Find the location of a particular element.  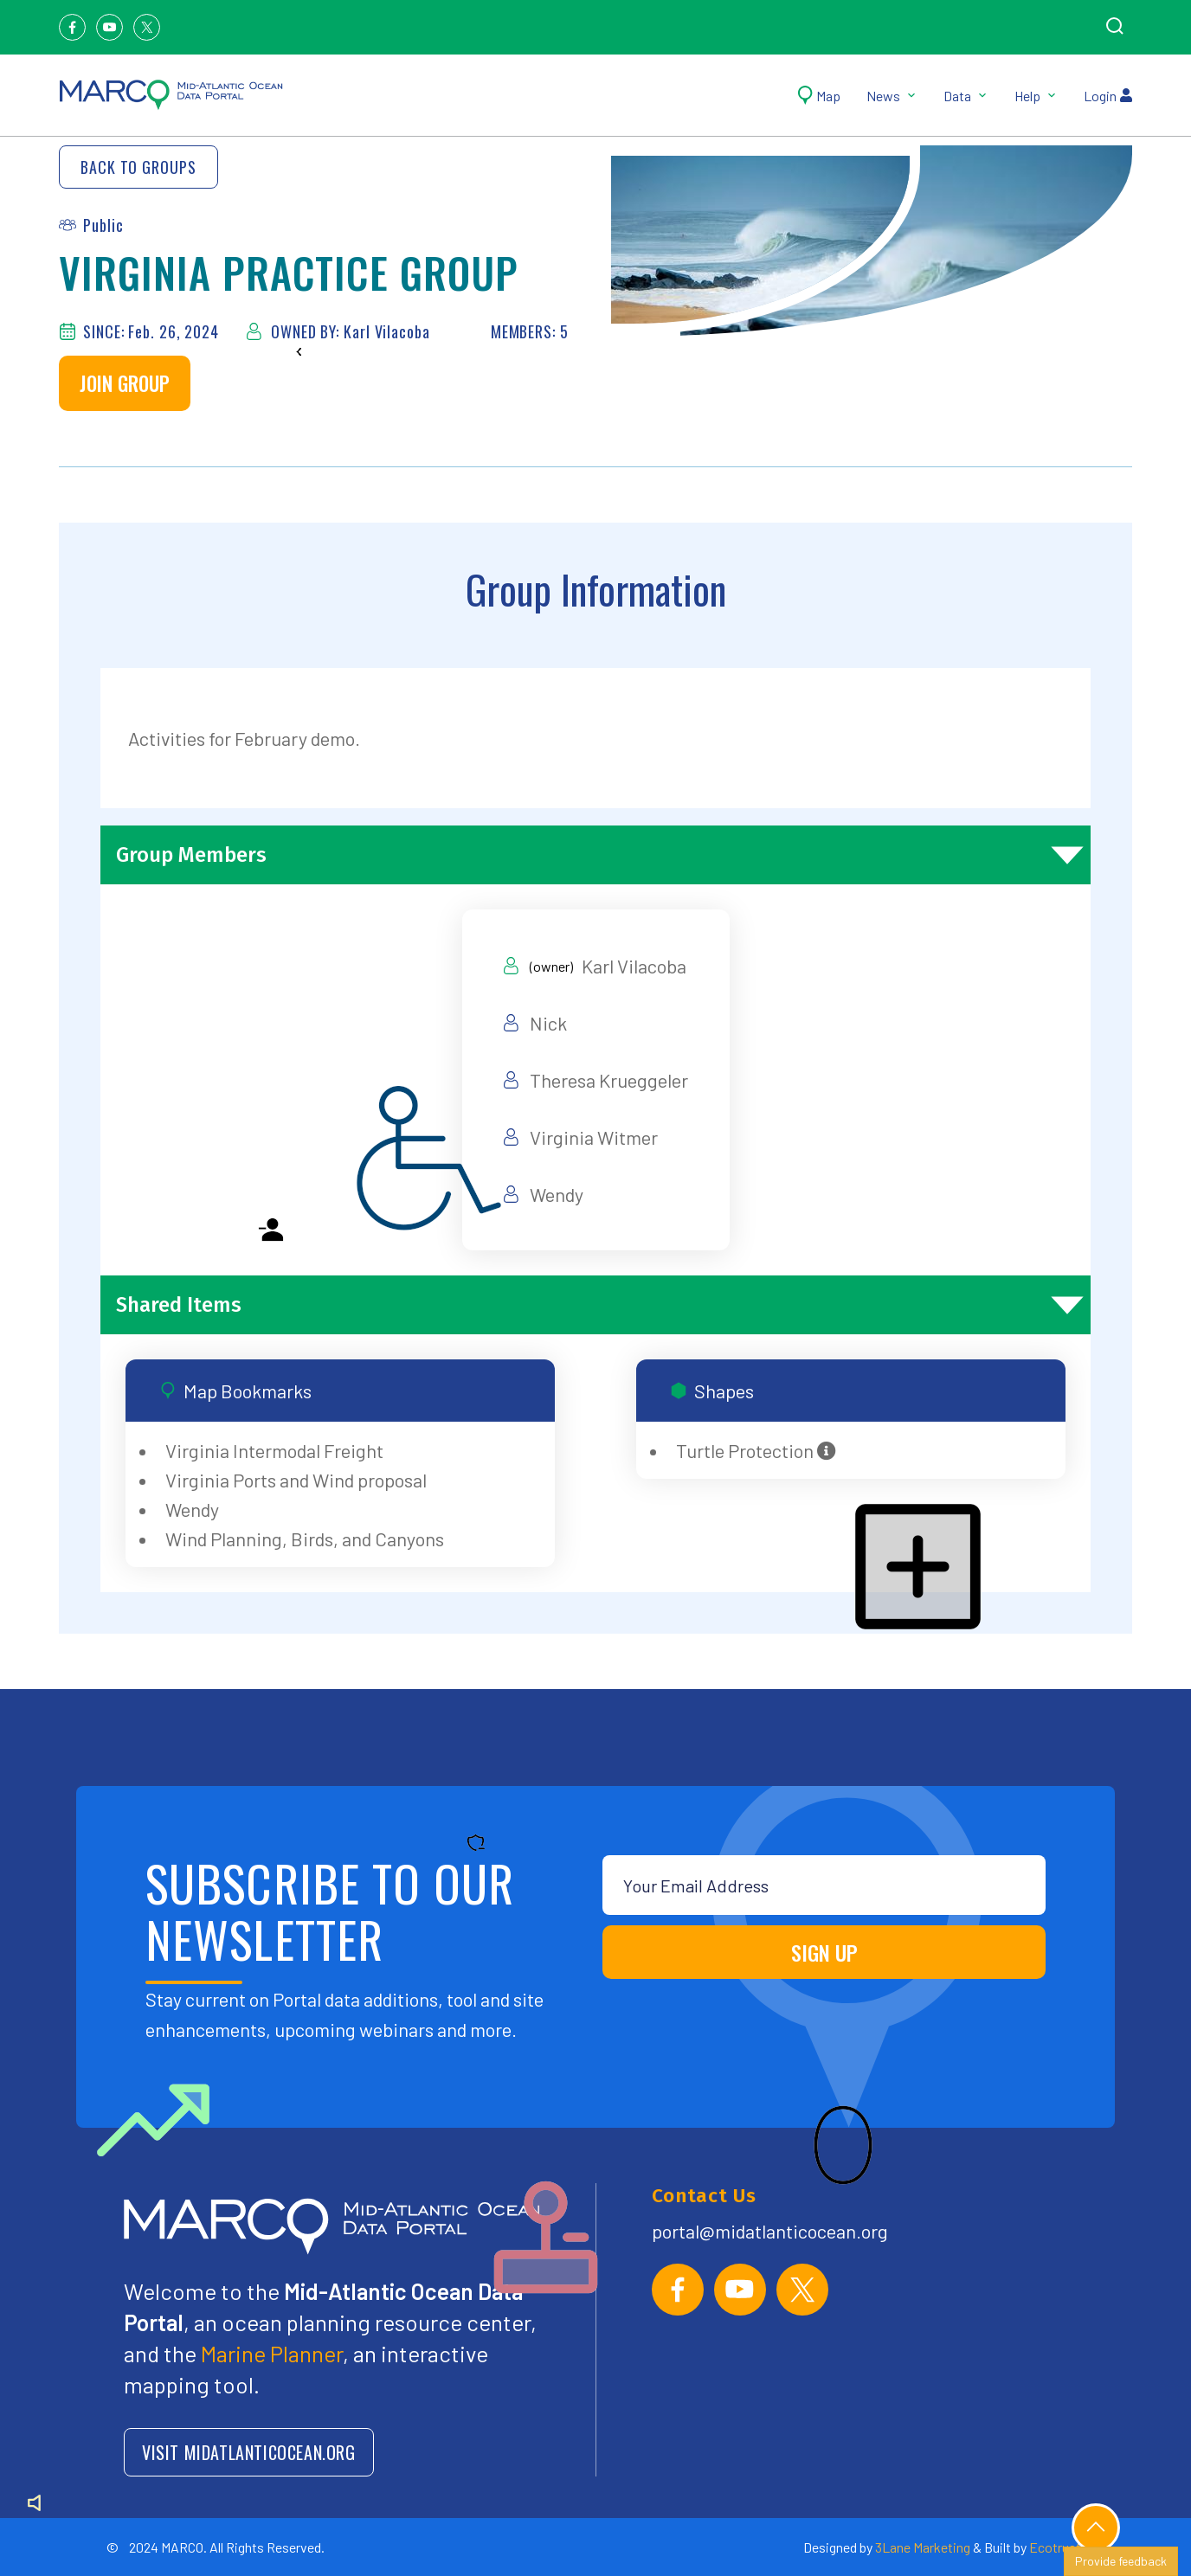

view trending or popular content is located at coordinates (153, 2124).